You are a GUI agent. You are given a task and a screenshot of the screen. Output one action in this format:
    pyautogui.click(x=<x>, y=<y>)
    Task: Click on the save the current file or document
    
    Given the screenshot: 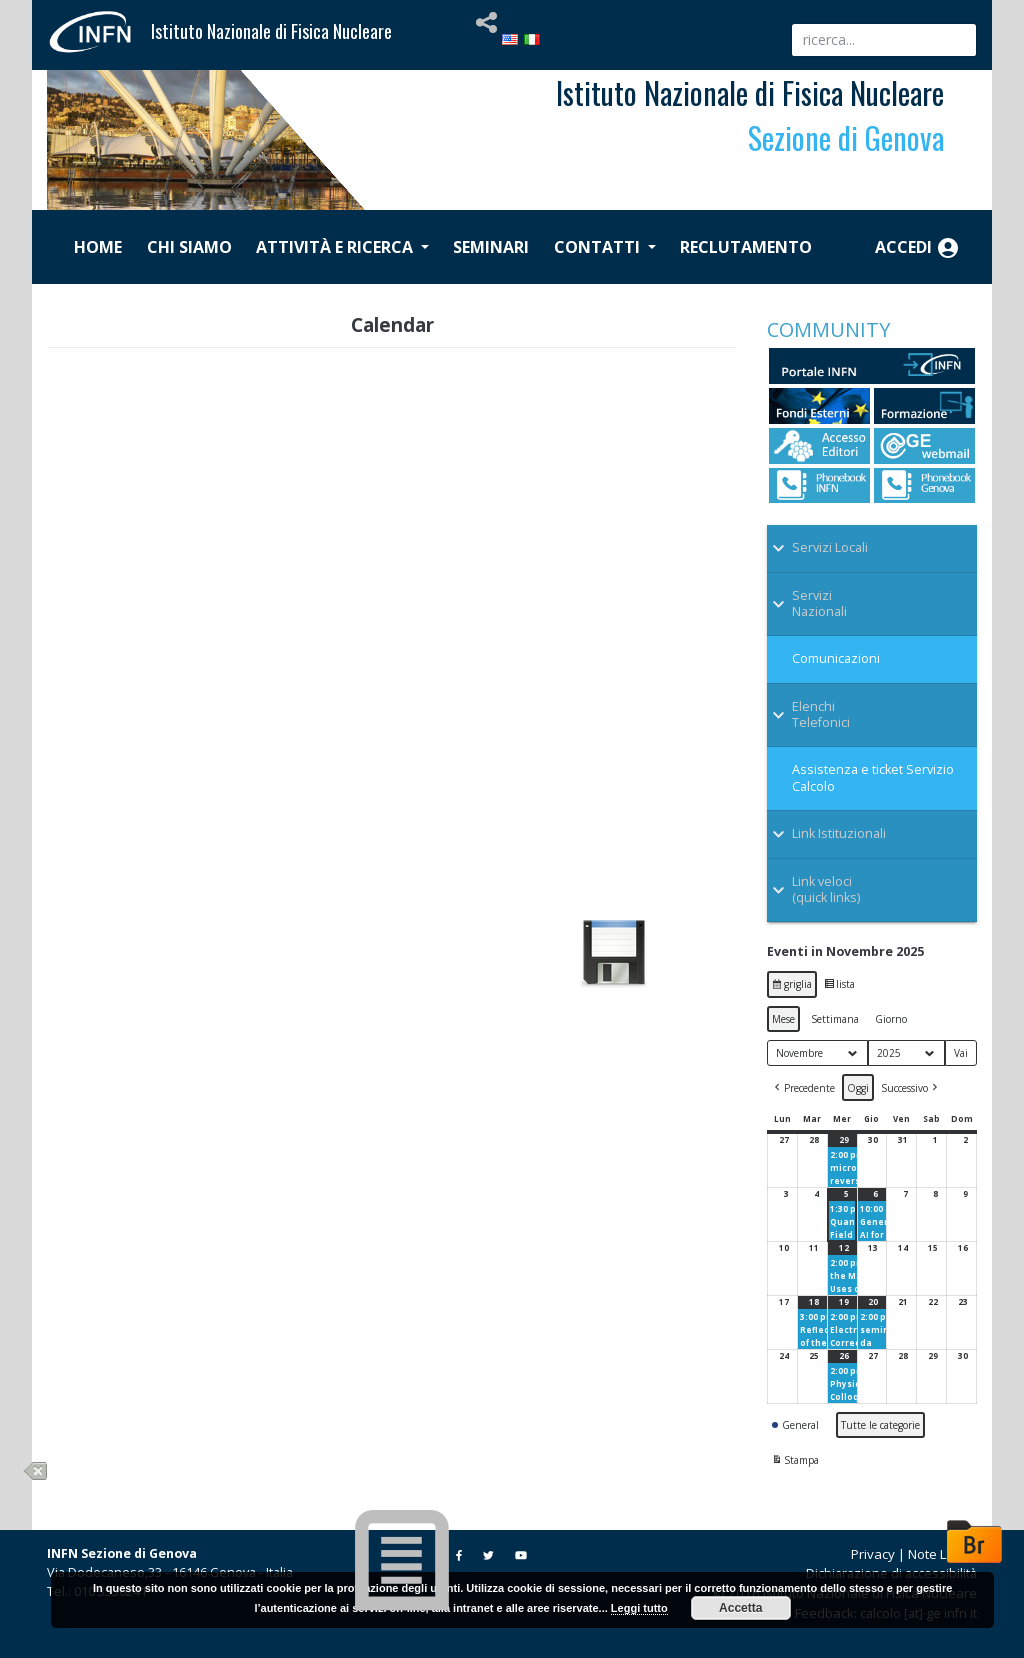 What is the action you would take?
    pyautogui.click(x=615, y=953)
    